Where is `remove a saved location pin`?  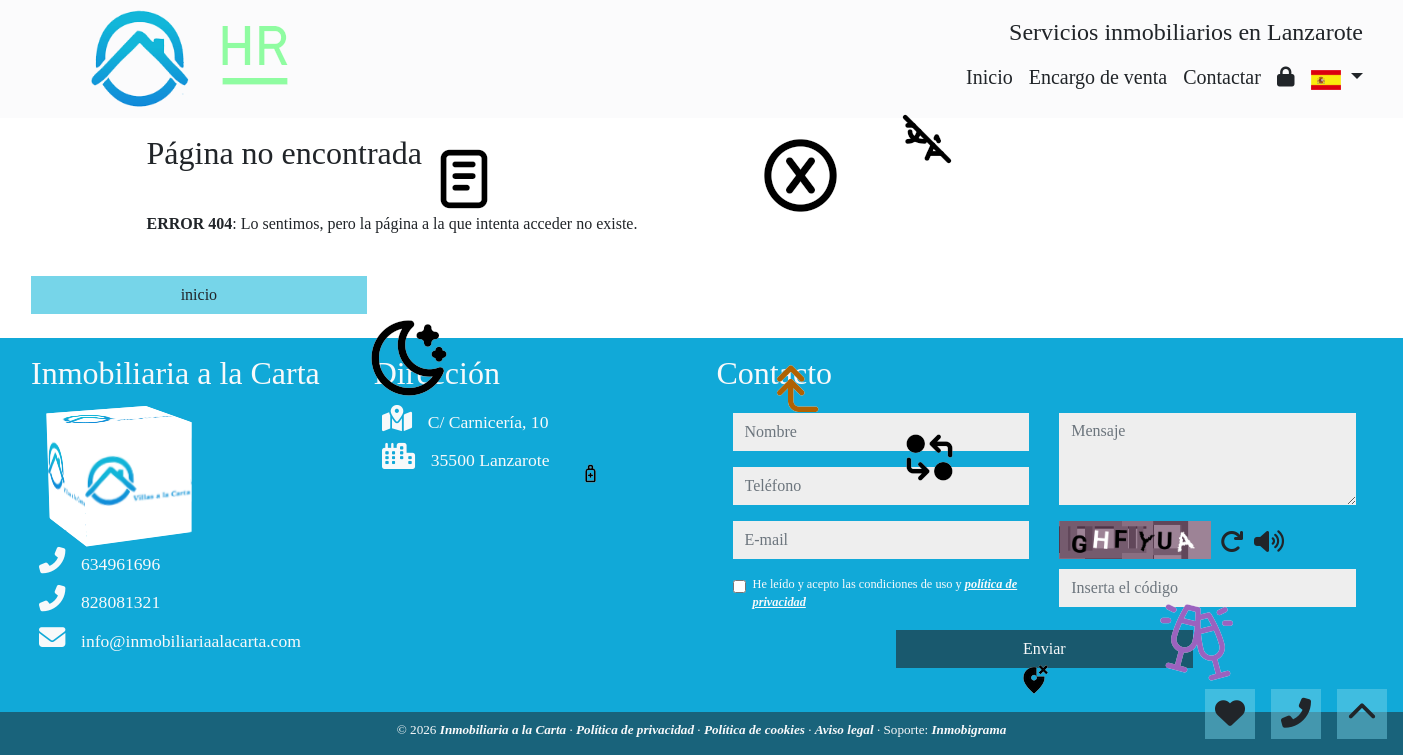
remove a saved location pin is located at coordinates (1034, 679).